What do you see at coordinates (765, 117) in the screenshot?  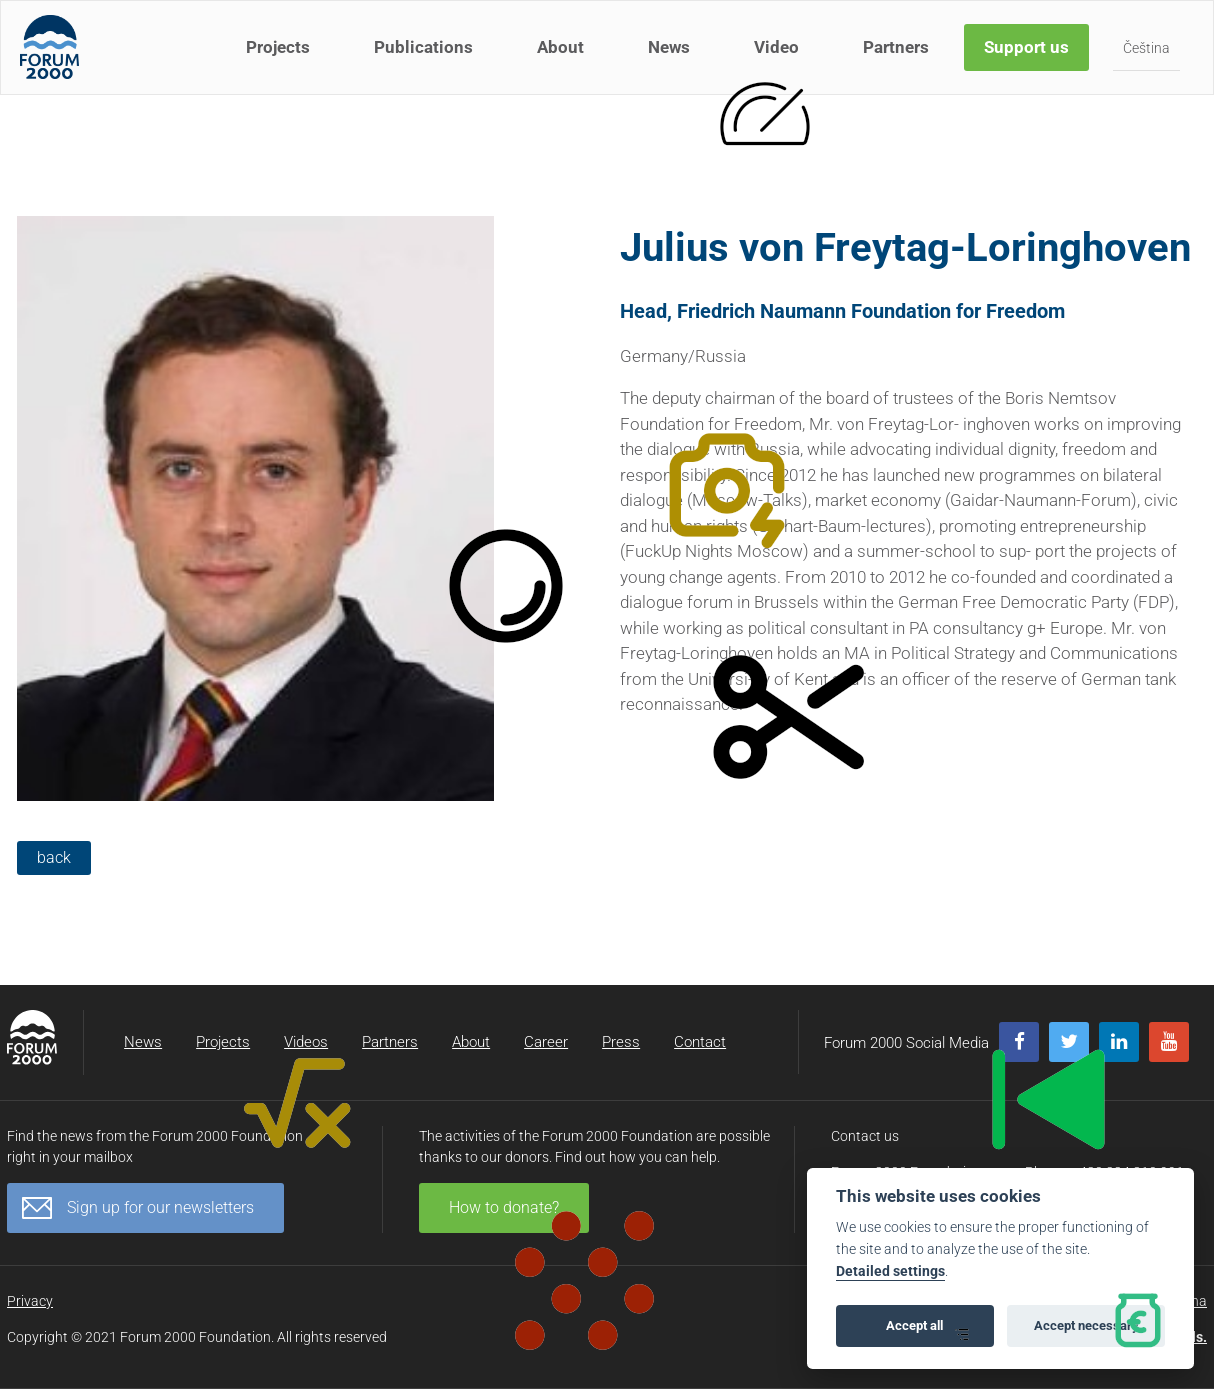 I see `view performance or speed metrics` at bounding box center [765, 117].